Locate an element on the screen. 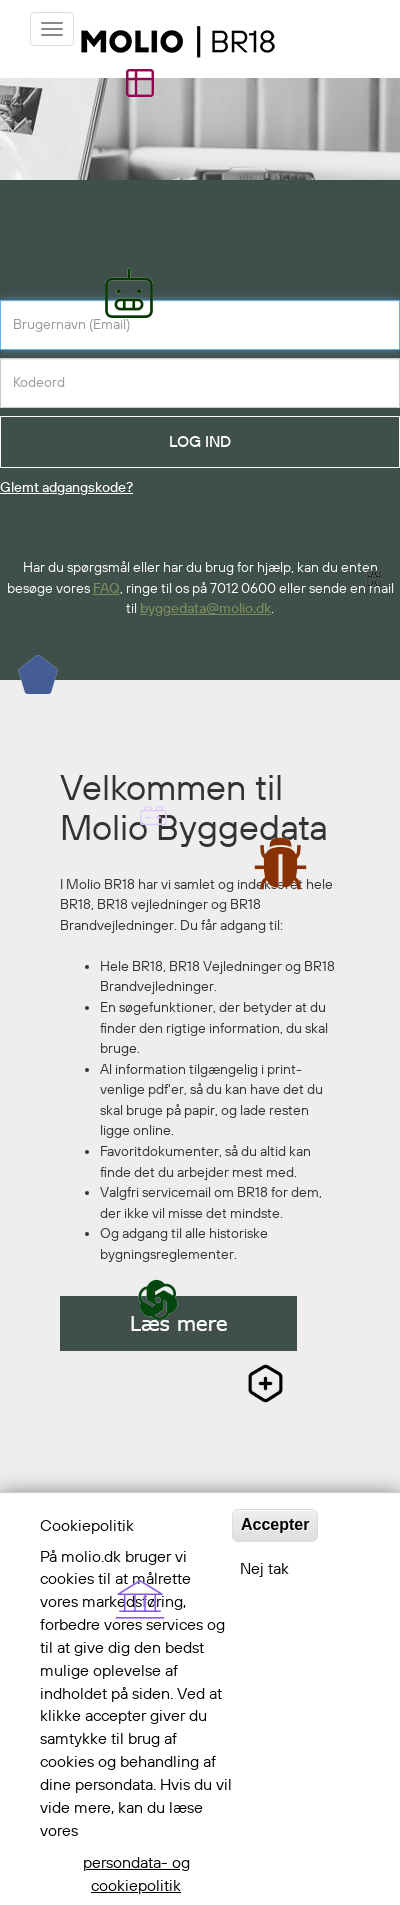 The width and height of the screenshot is (400, 1905). report a bug or issue is located at coordinates (280, 863).